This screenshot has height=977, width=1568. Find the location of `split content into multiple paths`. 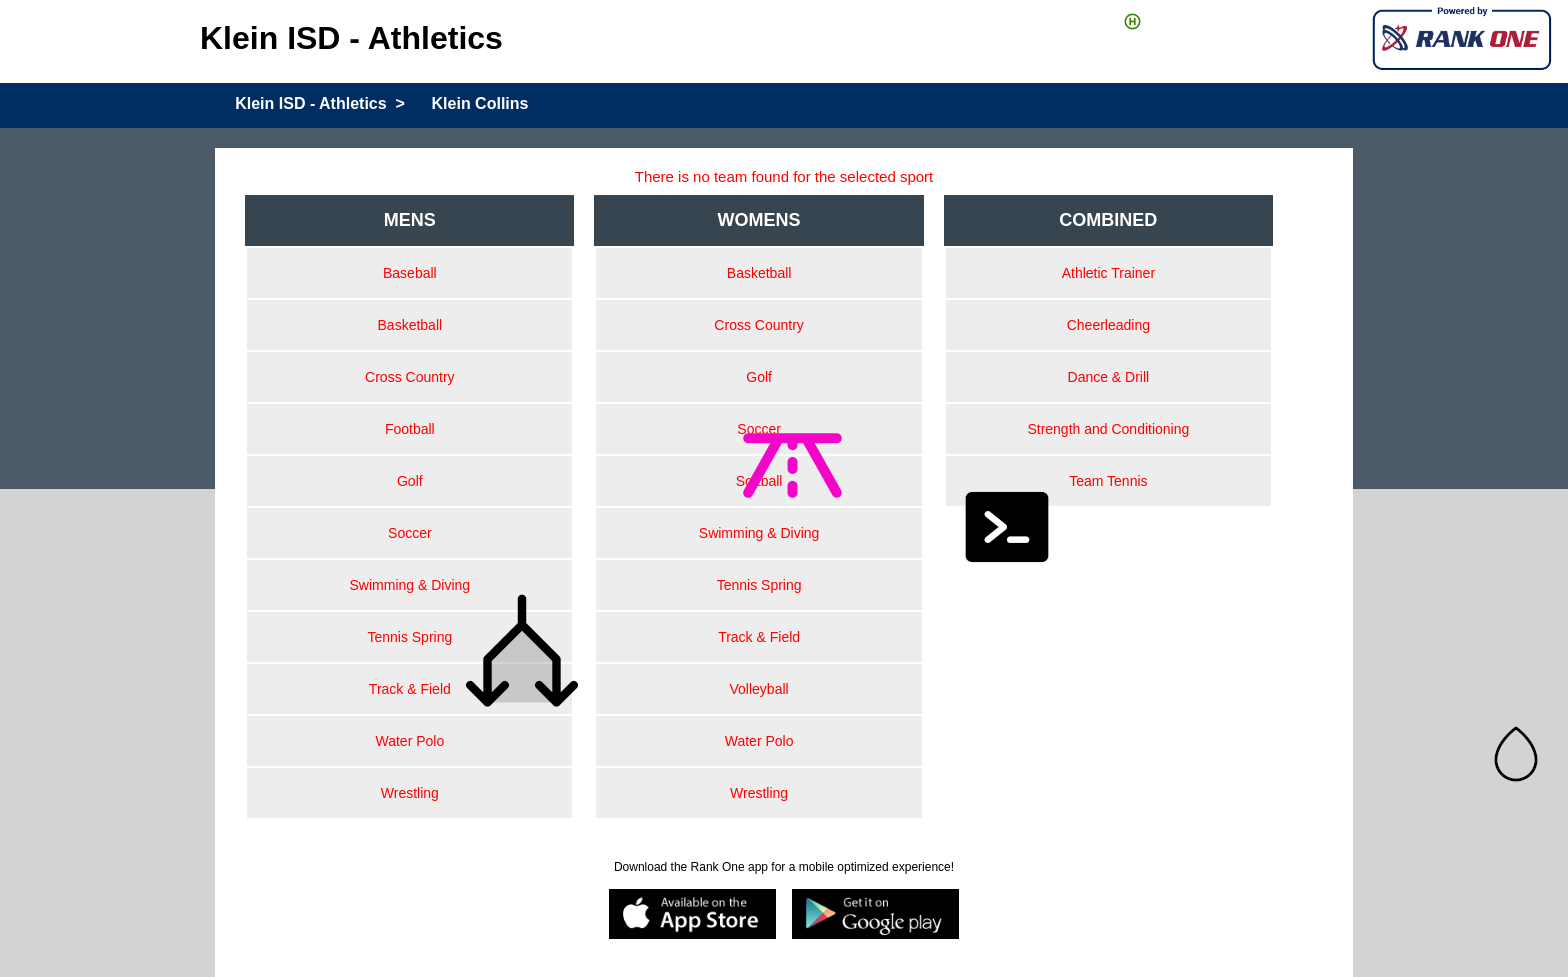

split content into multiple paths is located at coordinates (522, 655).